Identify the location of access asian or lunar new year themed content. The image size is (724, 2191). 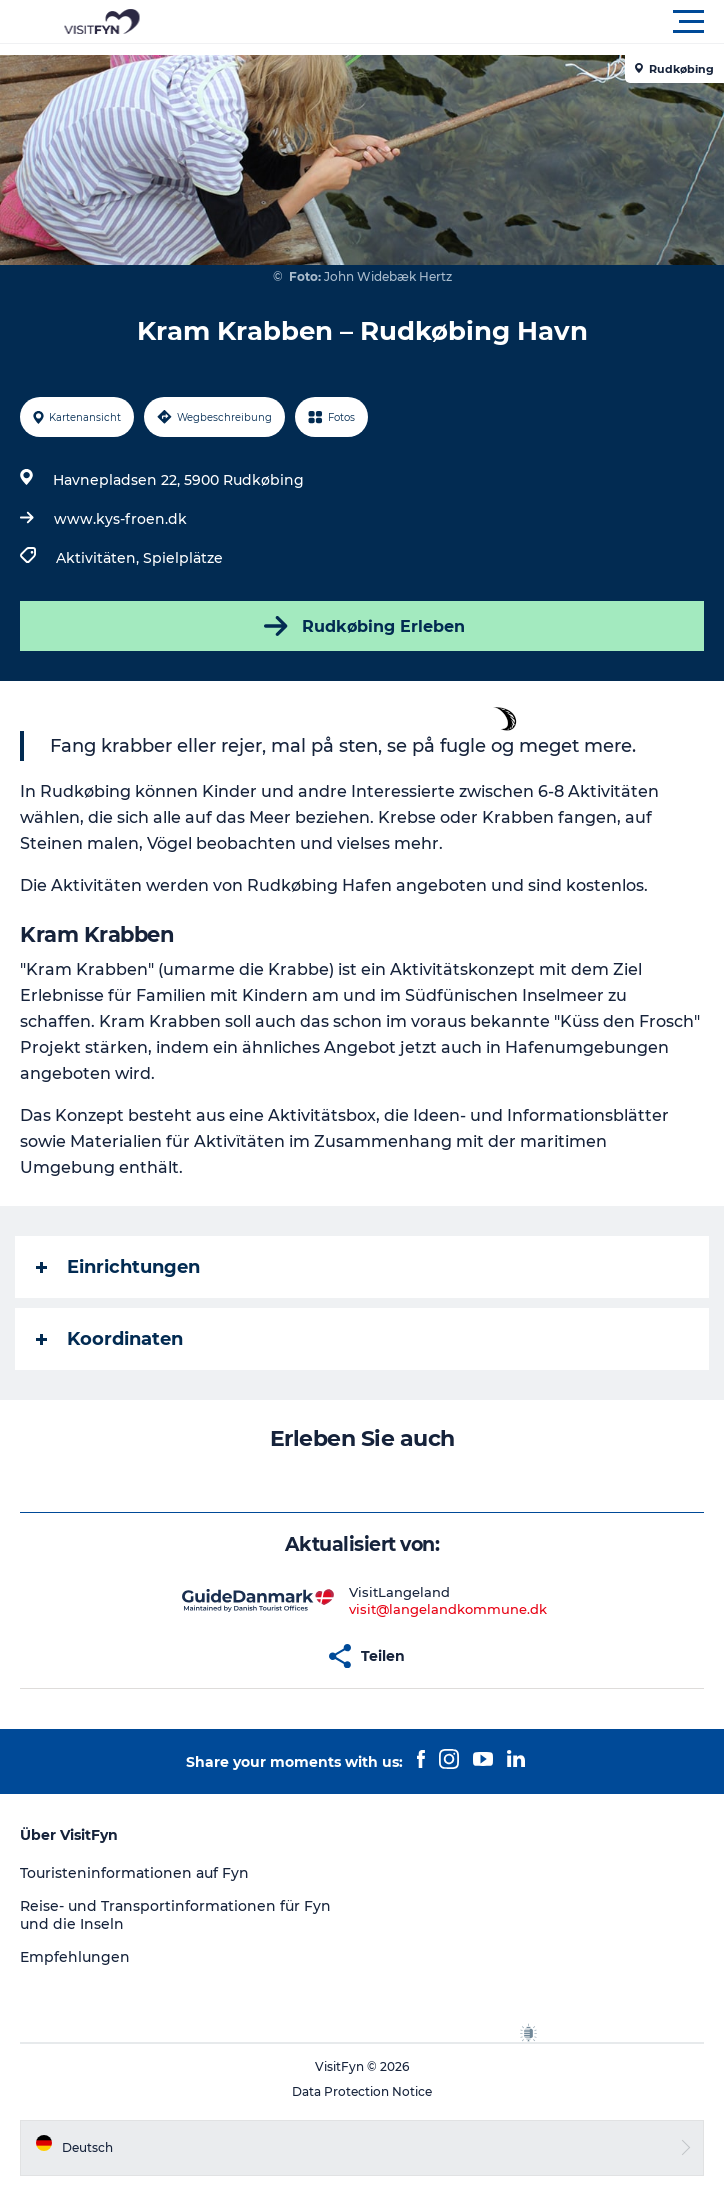
(528, 2032).